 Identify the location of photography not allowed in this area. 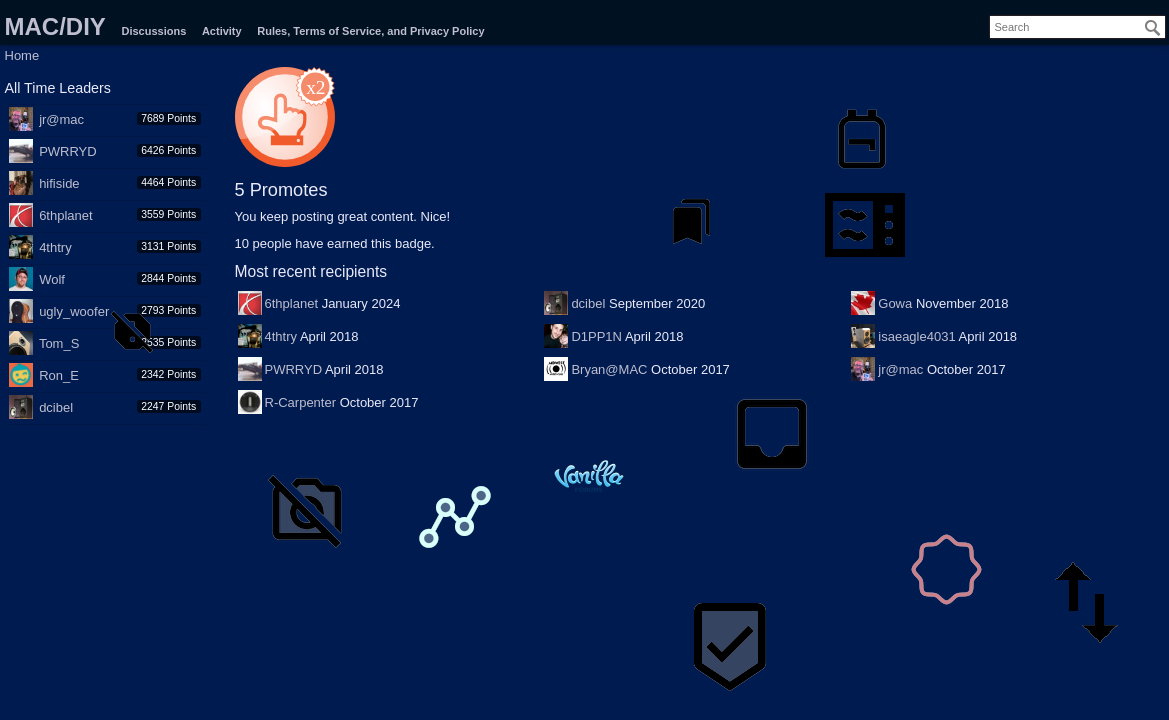
(307, 509).